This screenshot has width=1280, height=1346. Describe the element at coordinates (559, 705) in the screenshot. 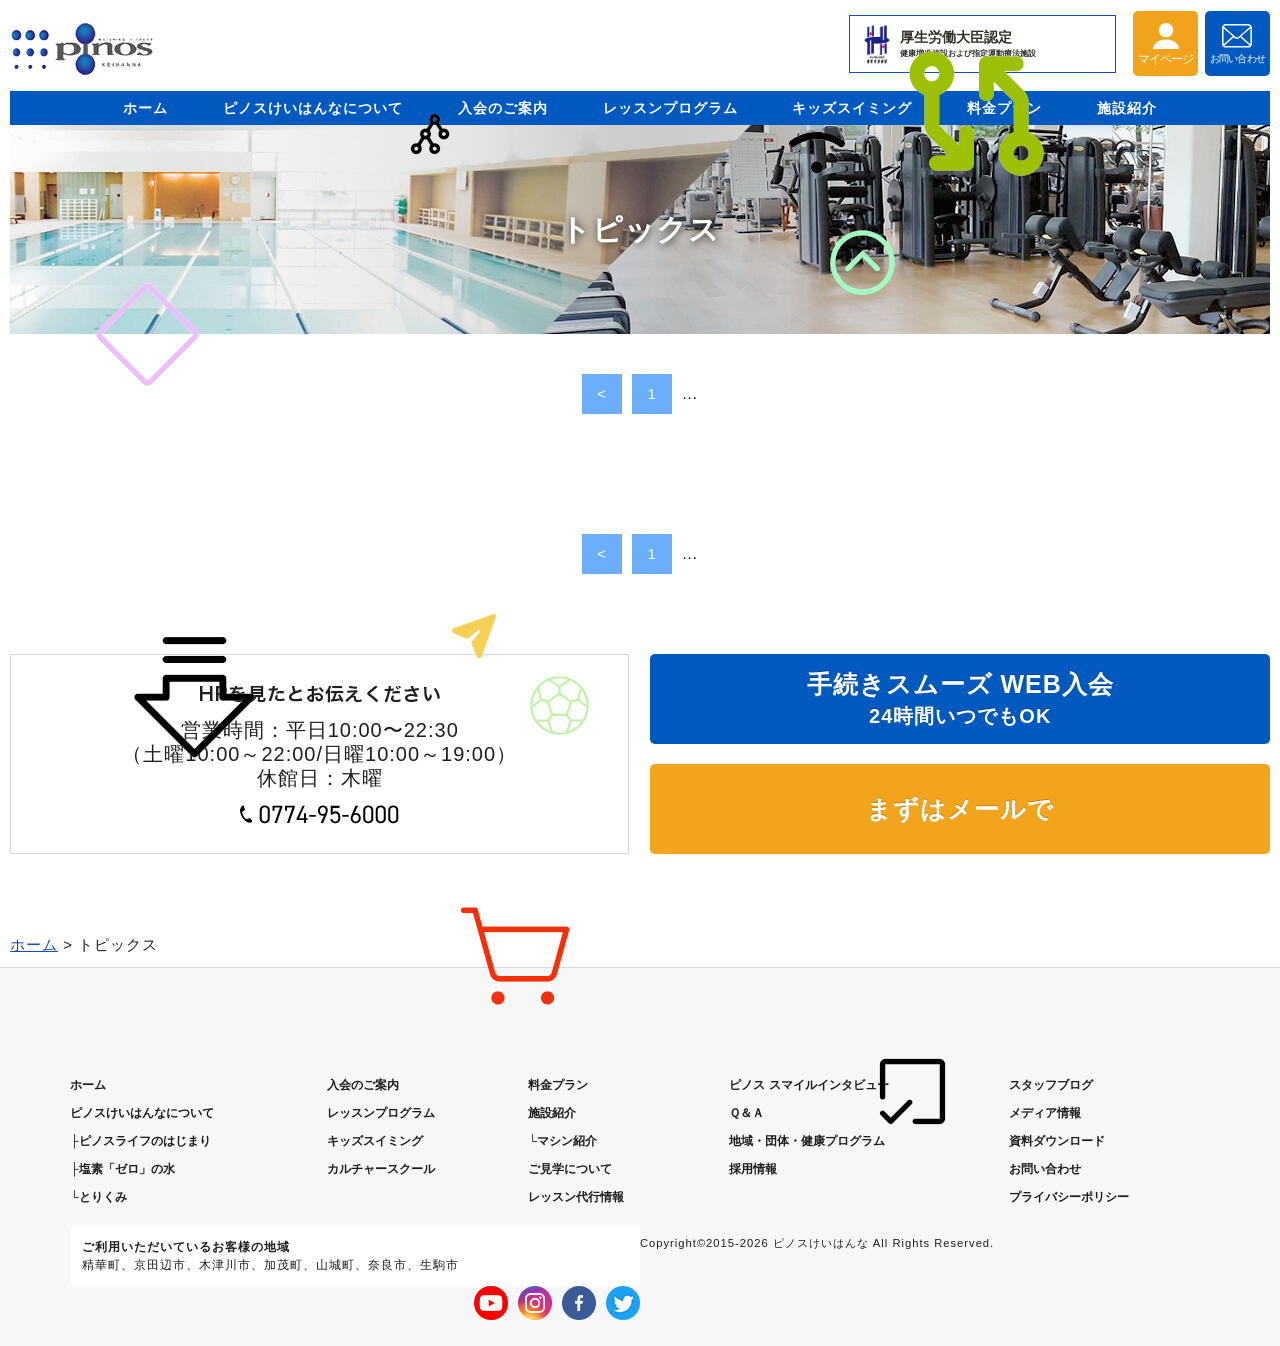

I see `view soccer or football-related content` at that location.